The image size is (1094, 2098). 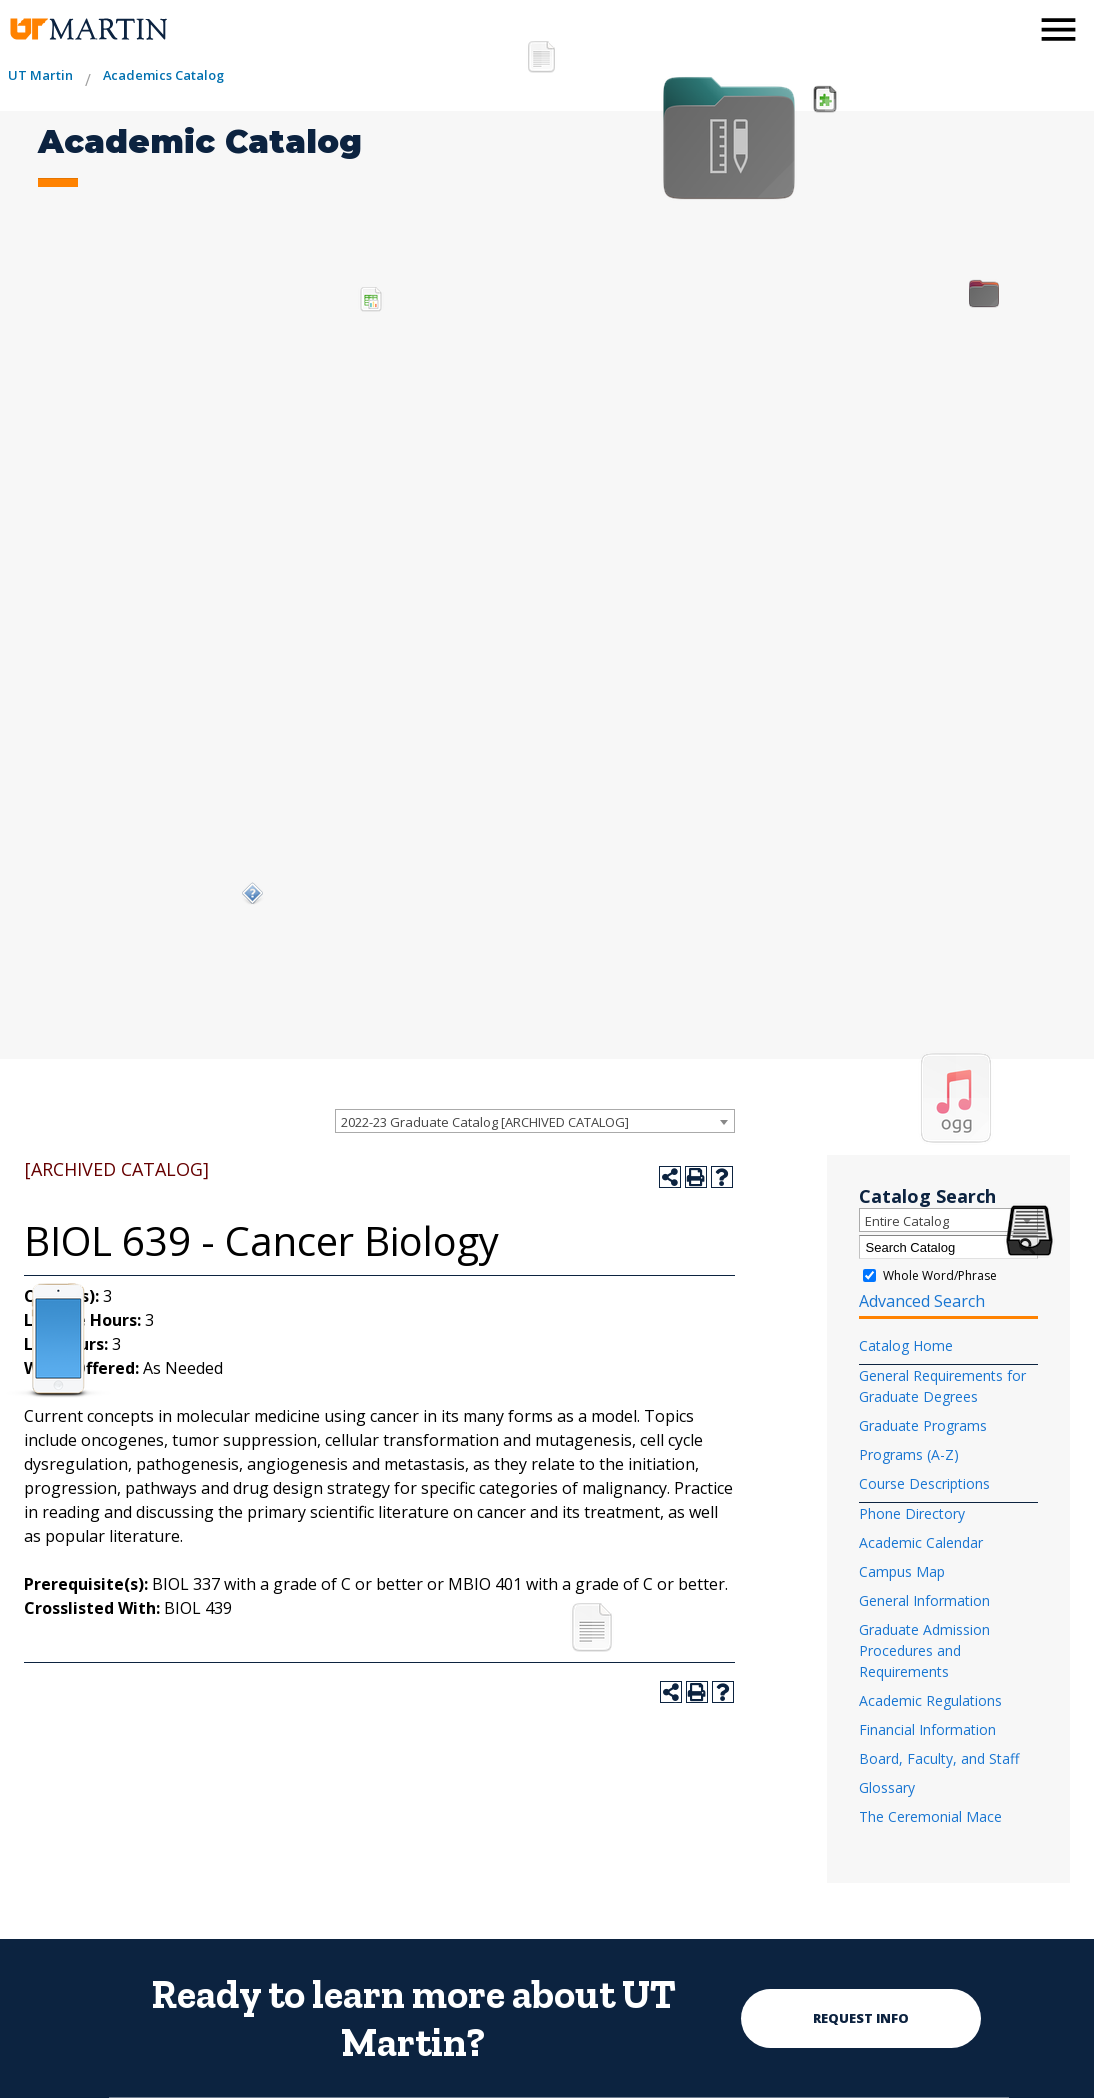 I want to click on indicates a help or information dialog, so click(x=252, y=893).